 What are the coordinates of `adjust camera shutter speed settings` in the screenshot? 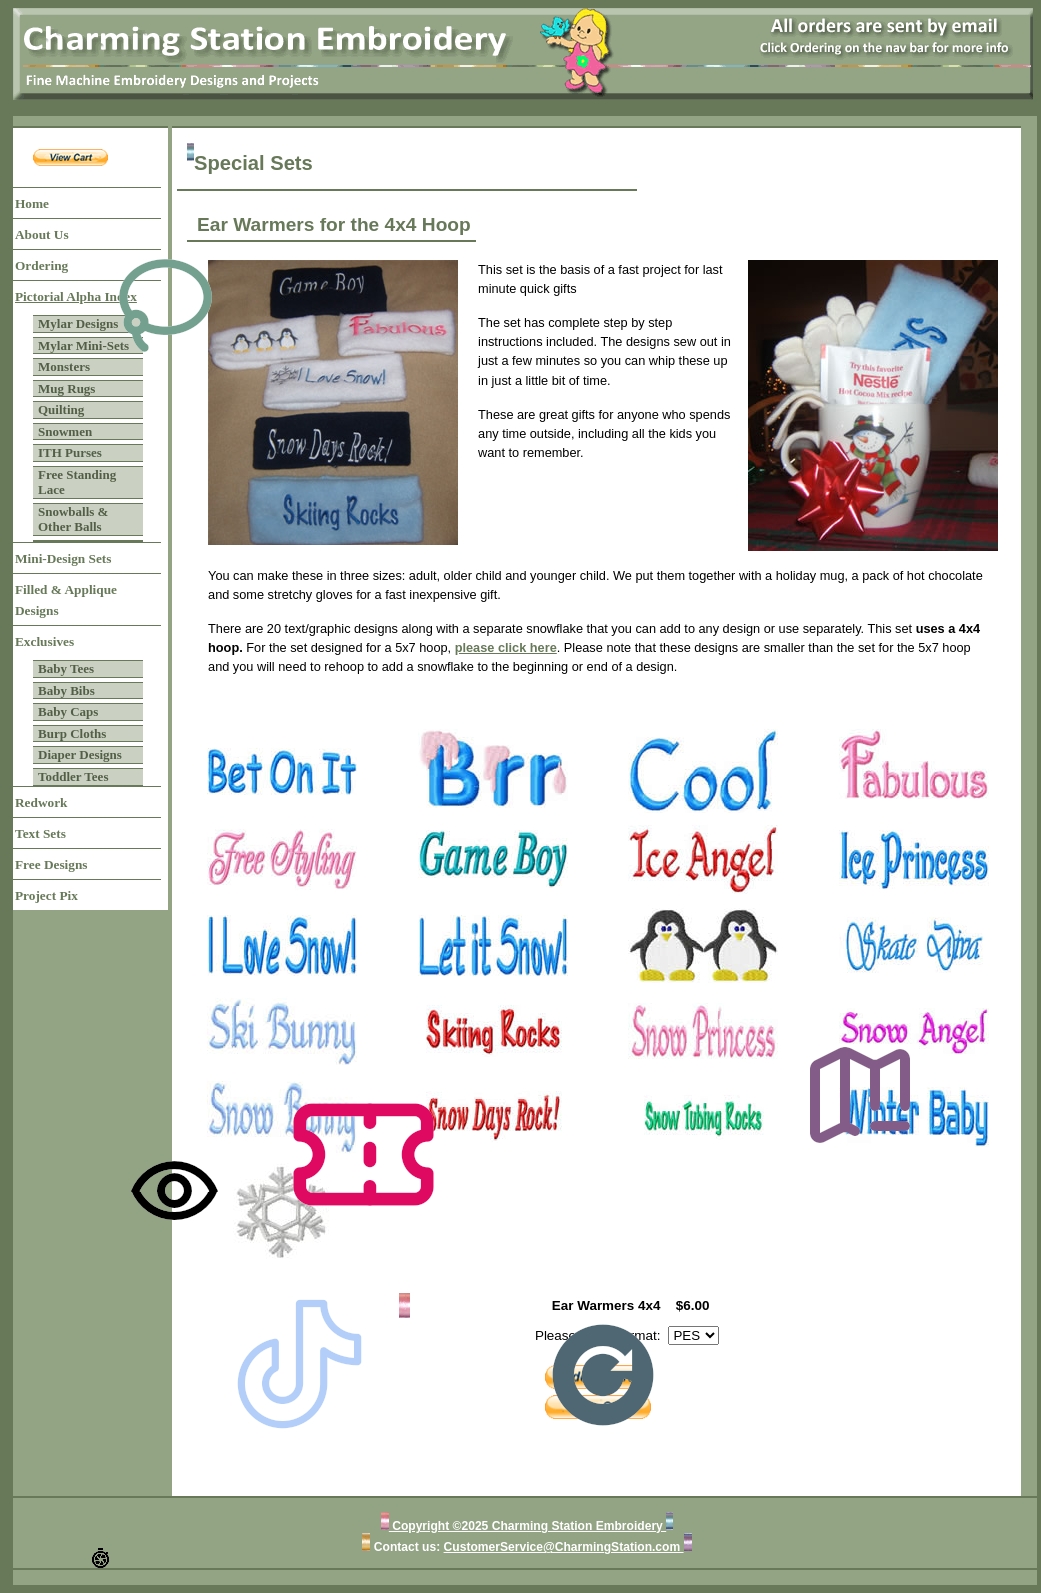 It's located at (100, 1558).